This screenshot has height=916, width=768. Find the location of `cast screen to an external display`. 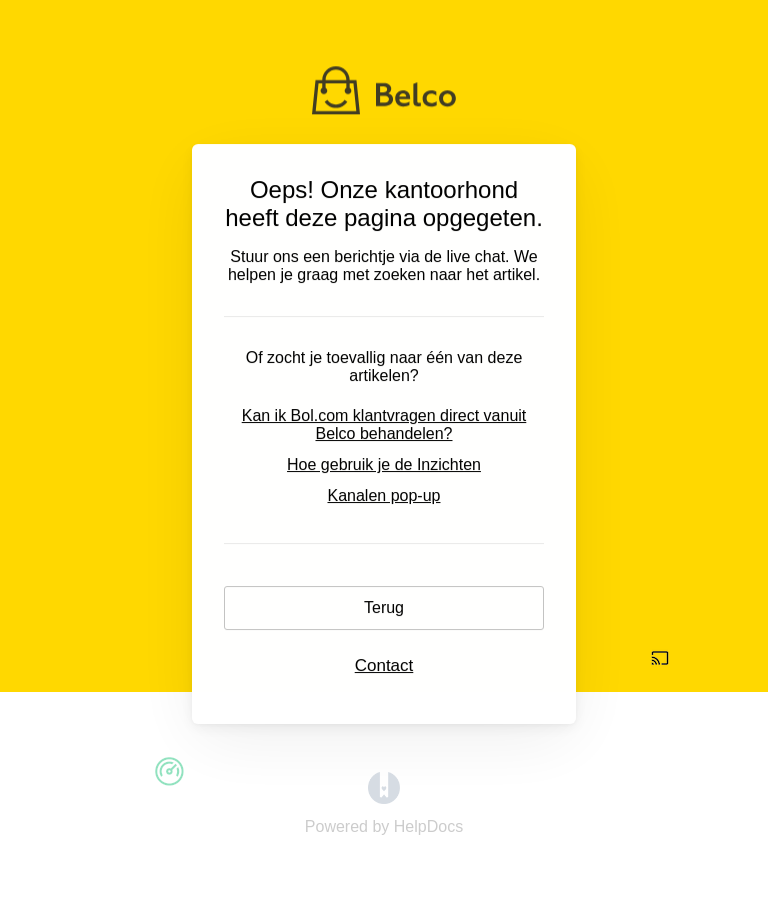

cast screen to an external display is located at coordinates (660, 658).